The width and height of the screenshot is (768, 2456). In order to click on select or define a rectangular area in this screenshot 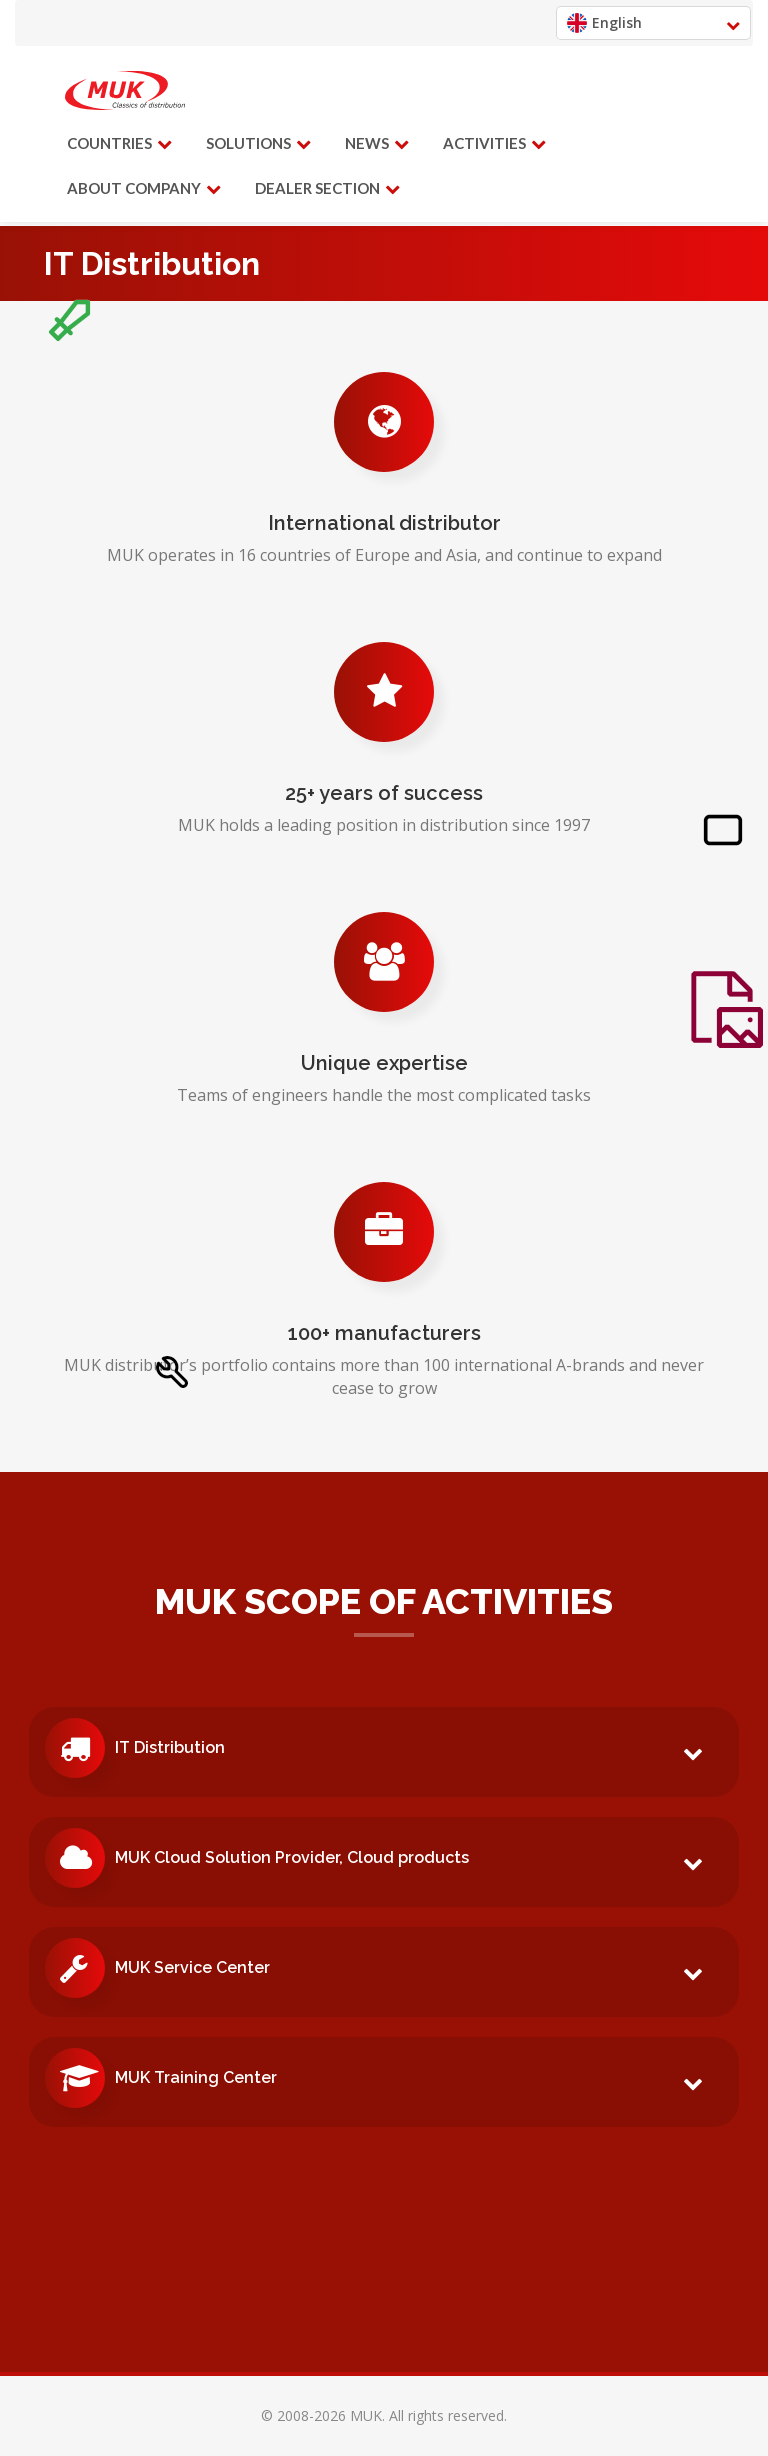, I will do `click(723, 830)`.